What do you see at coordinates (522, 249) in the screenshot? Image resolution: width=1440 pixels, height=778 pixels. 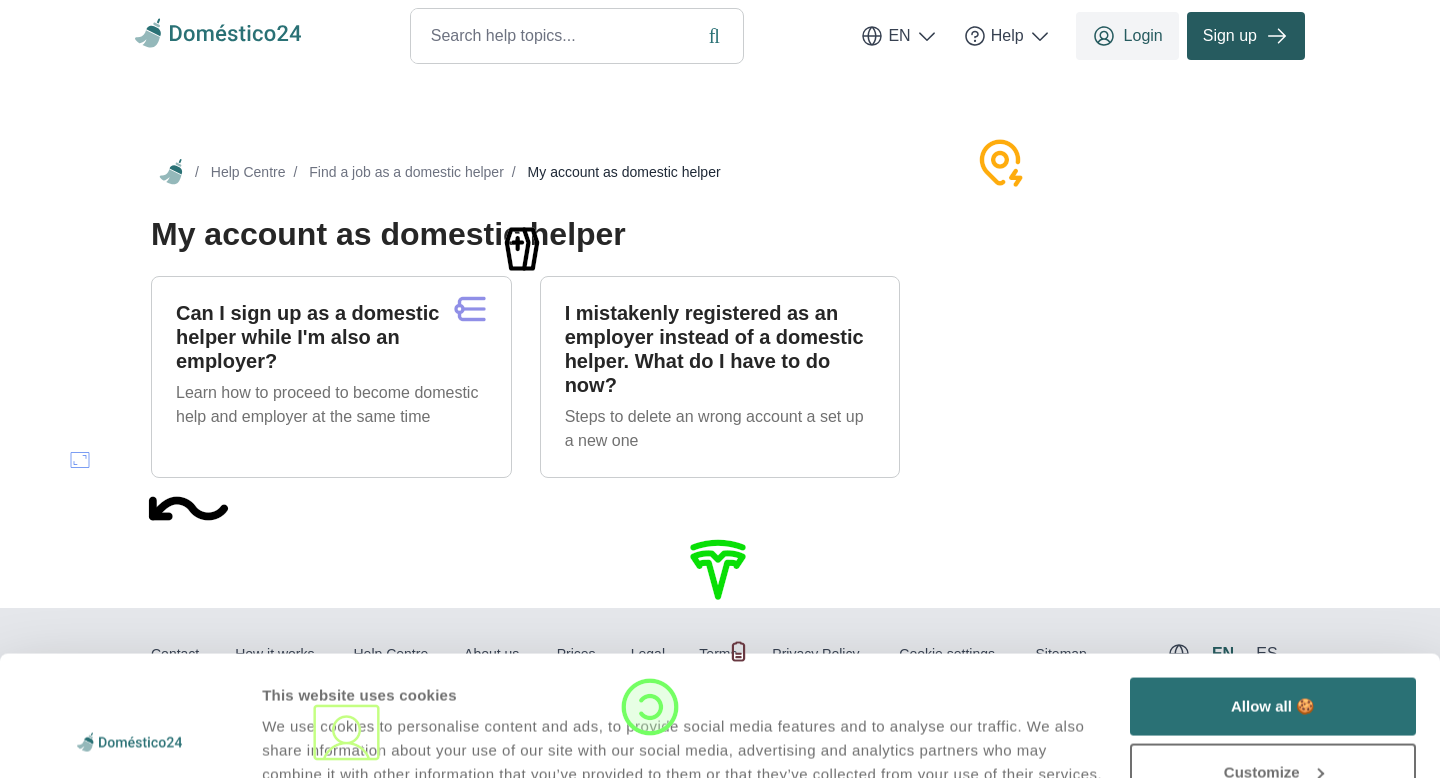 I see `indicates deceased or death-related content` at bounding box center [522, 249].